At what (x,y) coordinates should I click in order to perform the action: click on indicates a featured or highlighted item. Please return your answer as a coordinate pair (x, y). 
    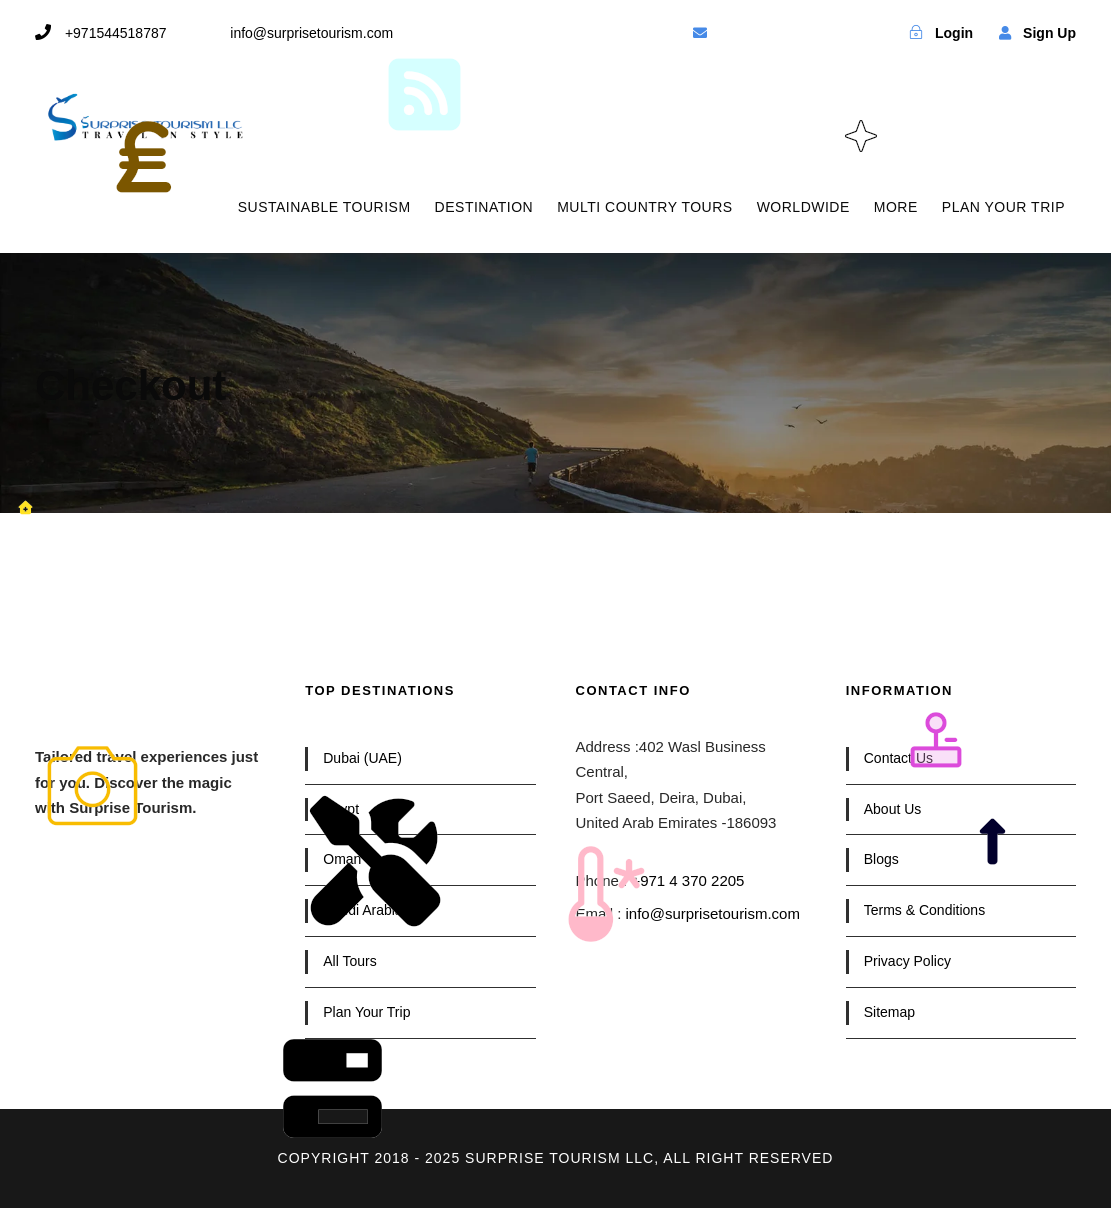
    Looking at the image, I should click on (861, 136).